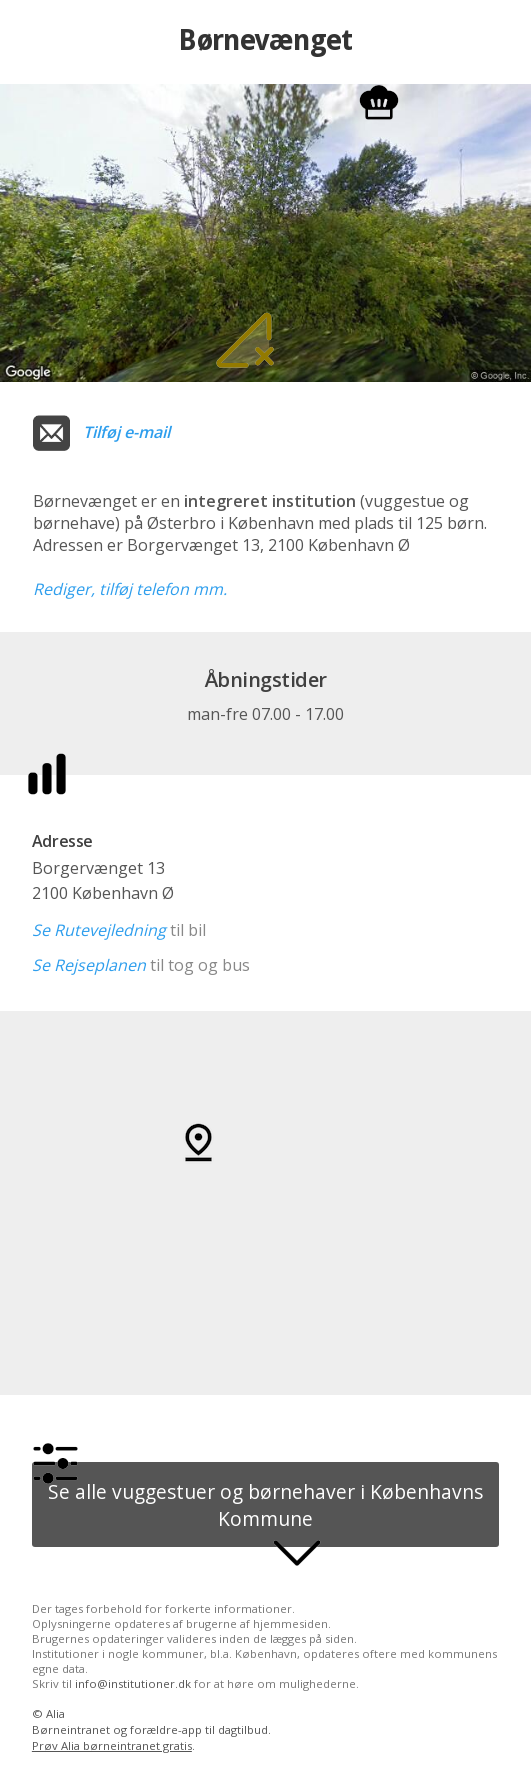 This screenshot has height=1786, width=531. What do you see at coordinates (47, 774) in the screenshot?
I see `view analytics or statistics` at bounding box center [47, 774].